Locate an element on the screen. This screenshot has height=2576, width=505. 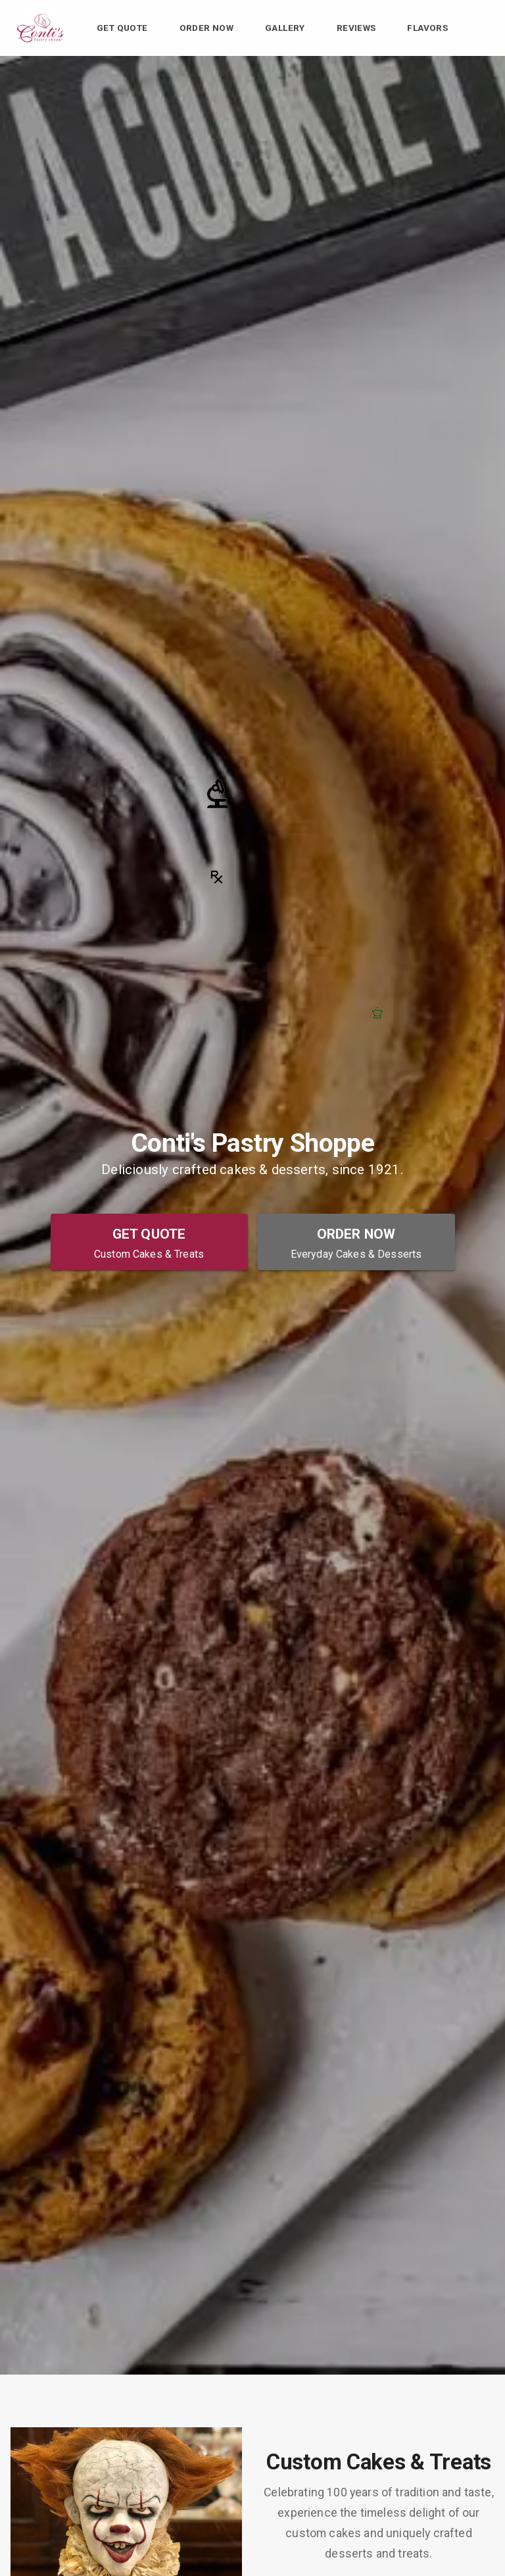
select queen piece in chess game is located at coordinates (377, 1013).